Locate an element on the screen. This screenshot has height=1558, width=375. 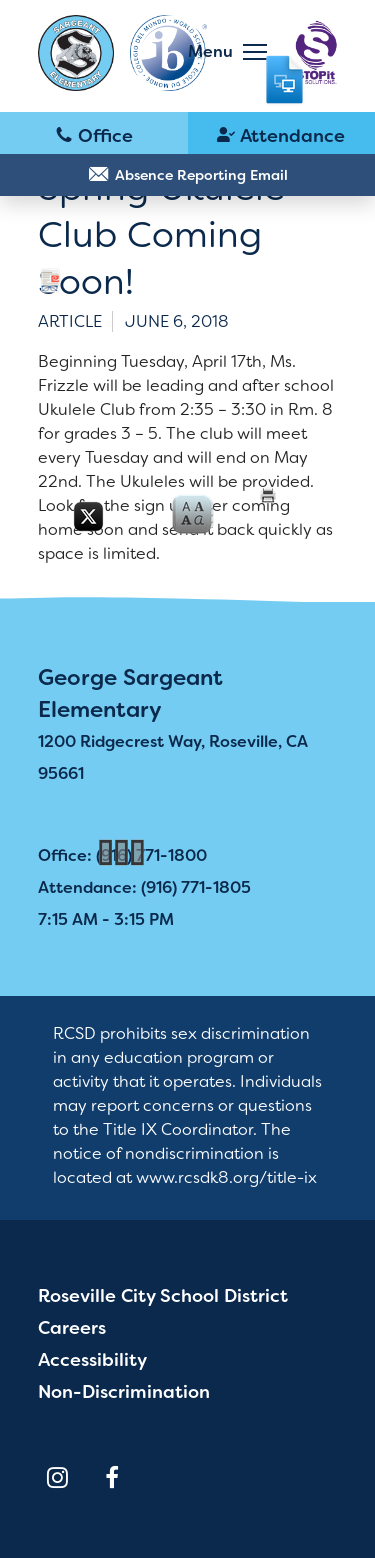
open font book to manage installed fonts is located at coordinates (192, 514).